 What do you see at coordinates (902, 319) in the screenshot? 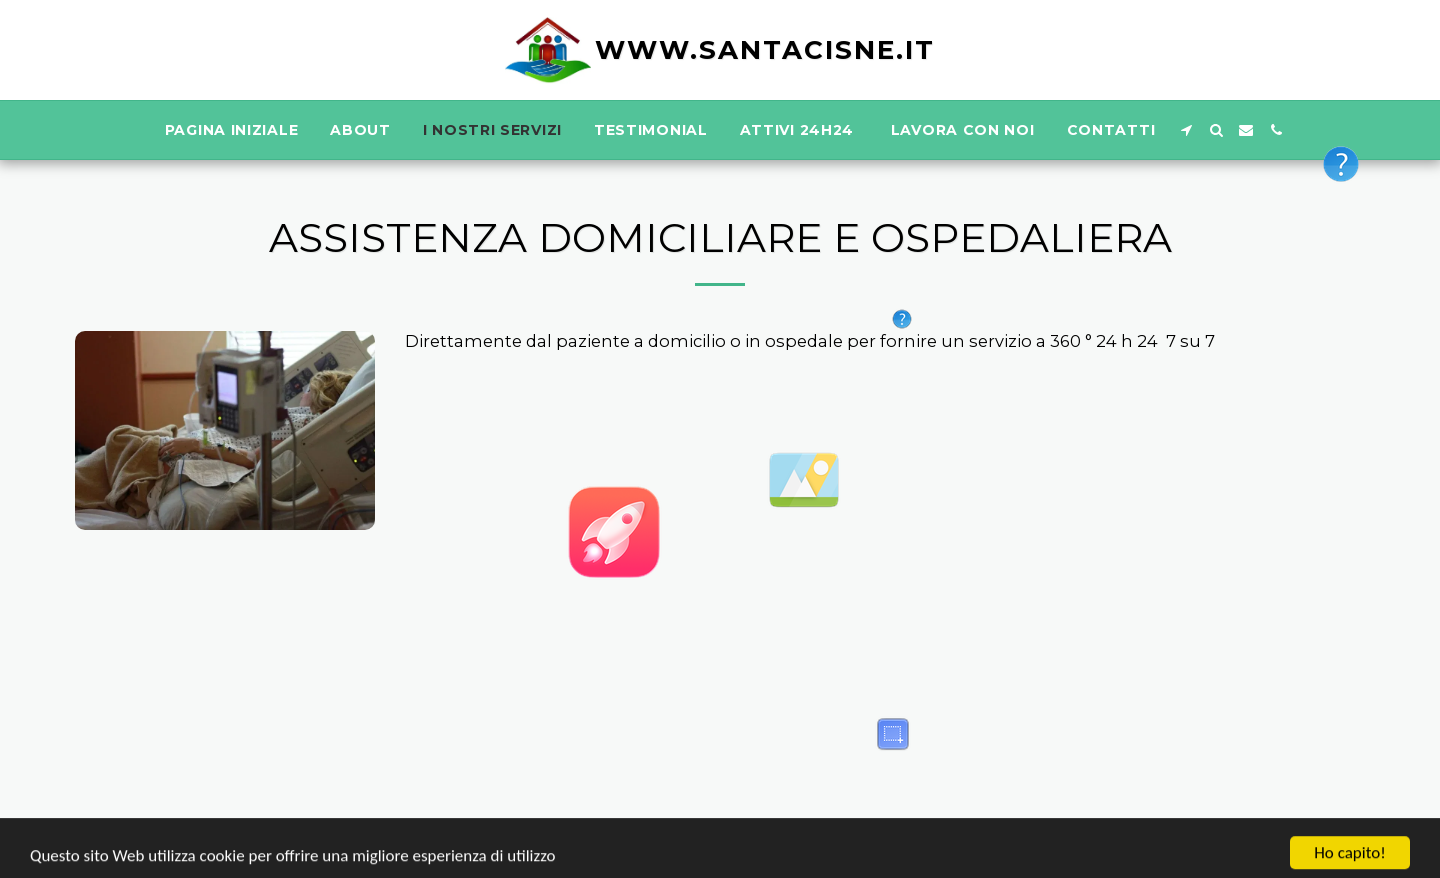
I see `access help and support documentation` at bounding box center [902, 319].